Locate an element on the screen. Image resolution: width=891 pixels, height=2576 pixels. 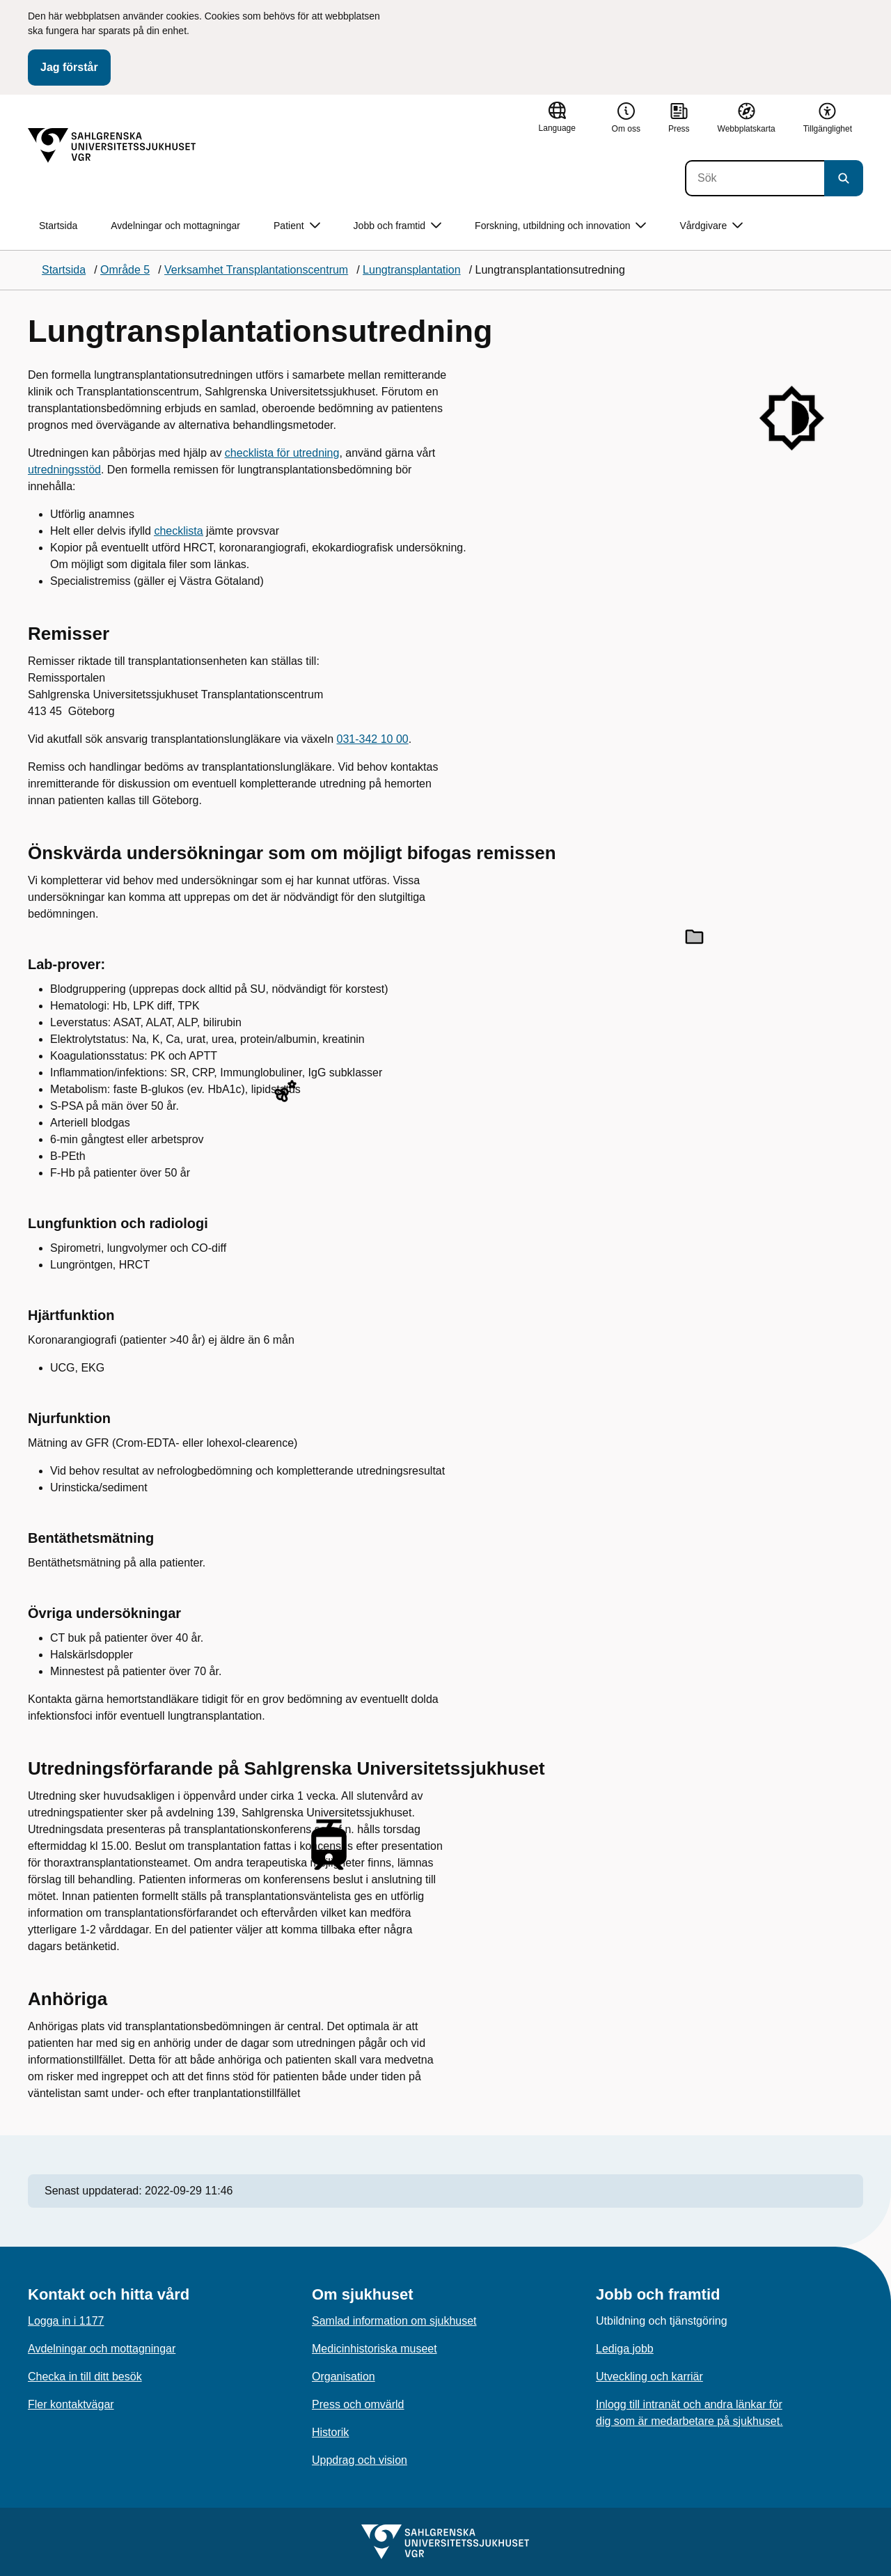
access nature or outdoor-themed emoji is located at coordinates (285, 1091).